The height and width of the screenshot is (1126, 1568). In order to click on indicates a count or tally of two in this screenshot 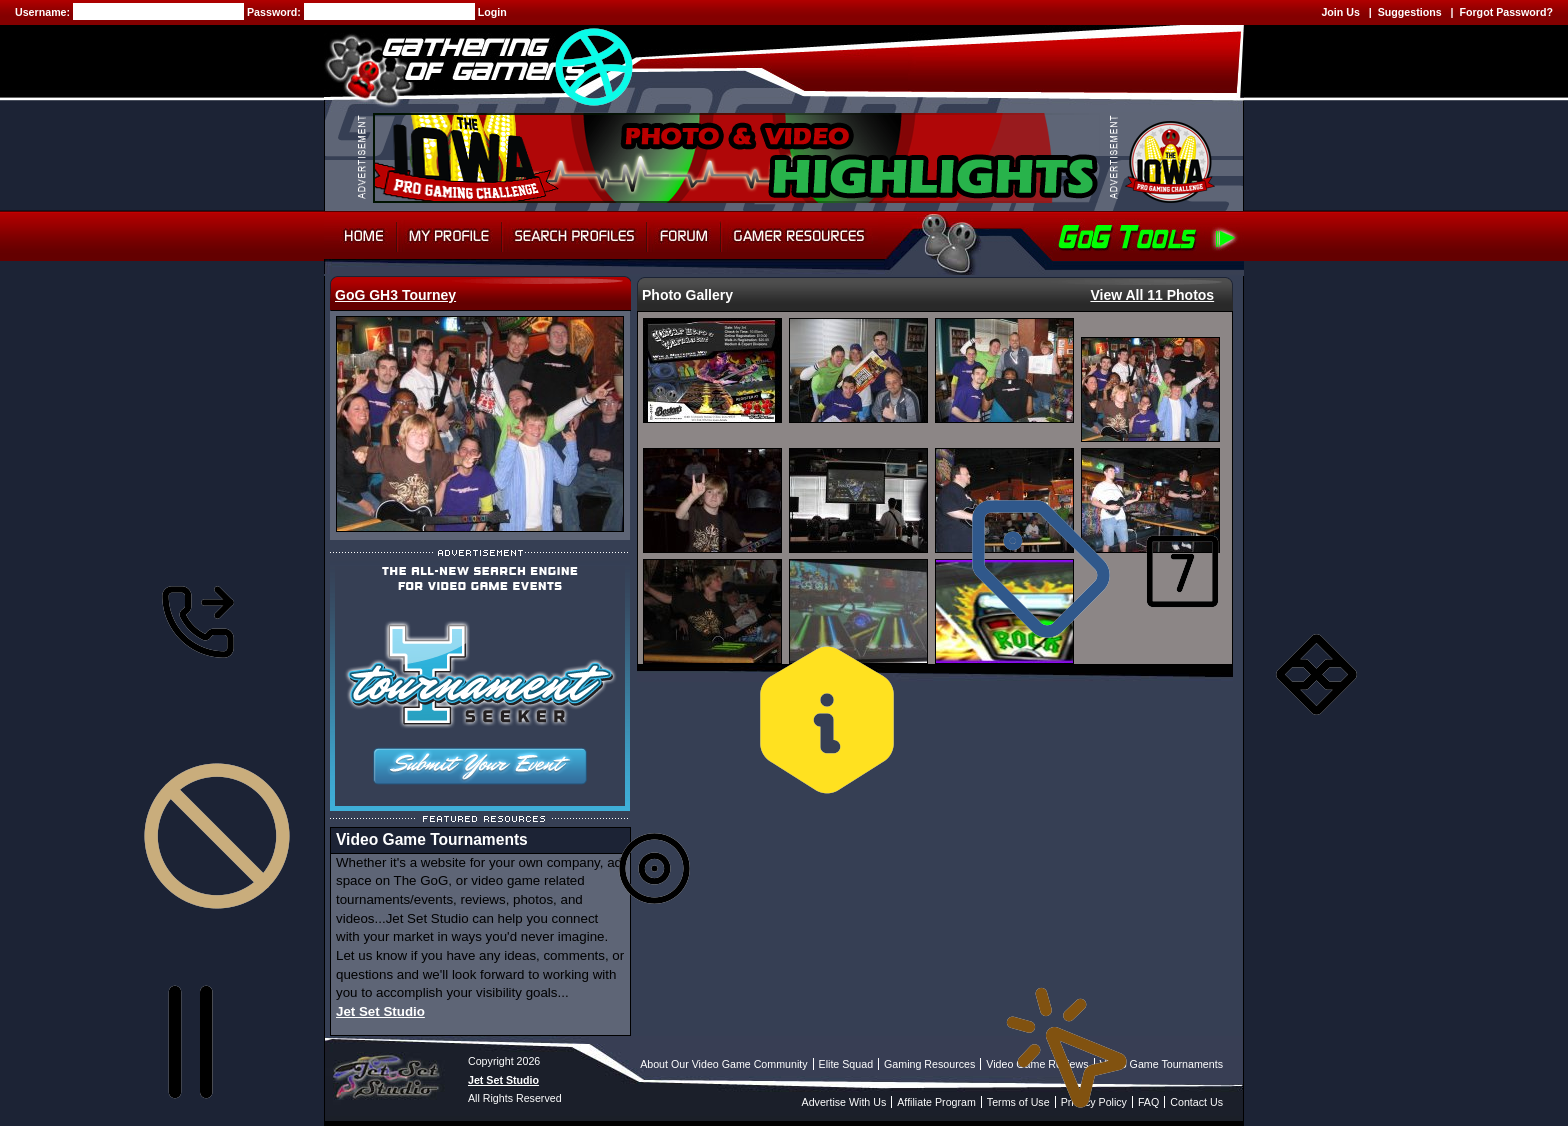, I will do `click(225, 1042)`.